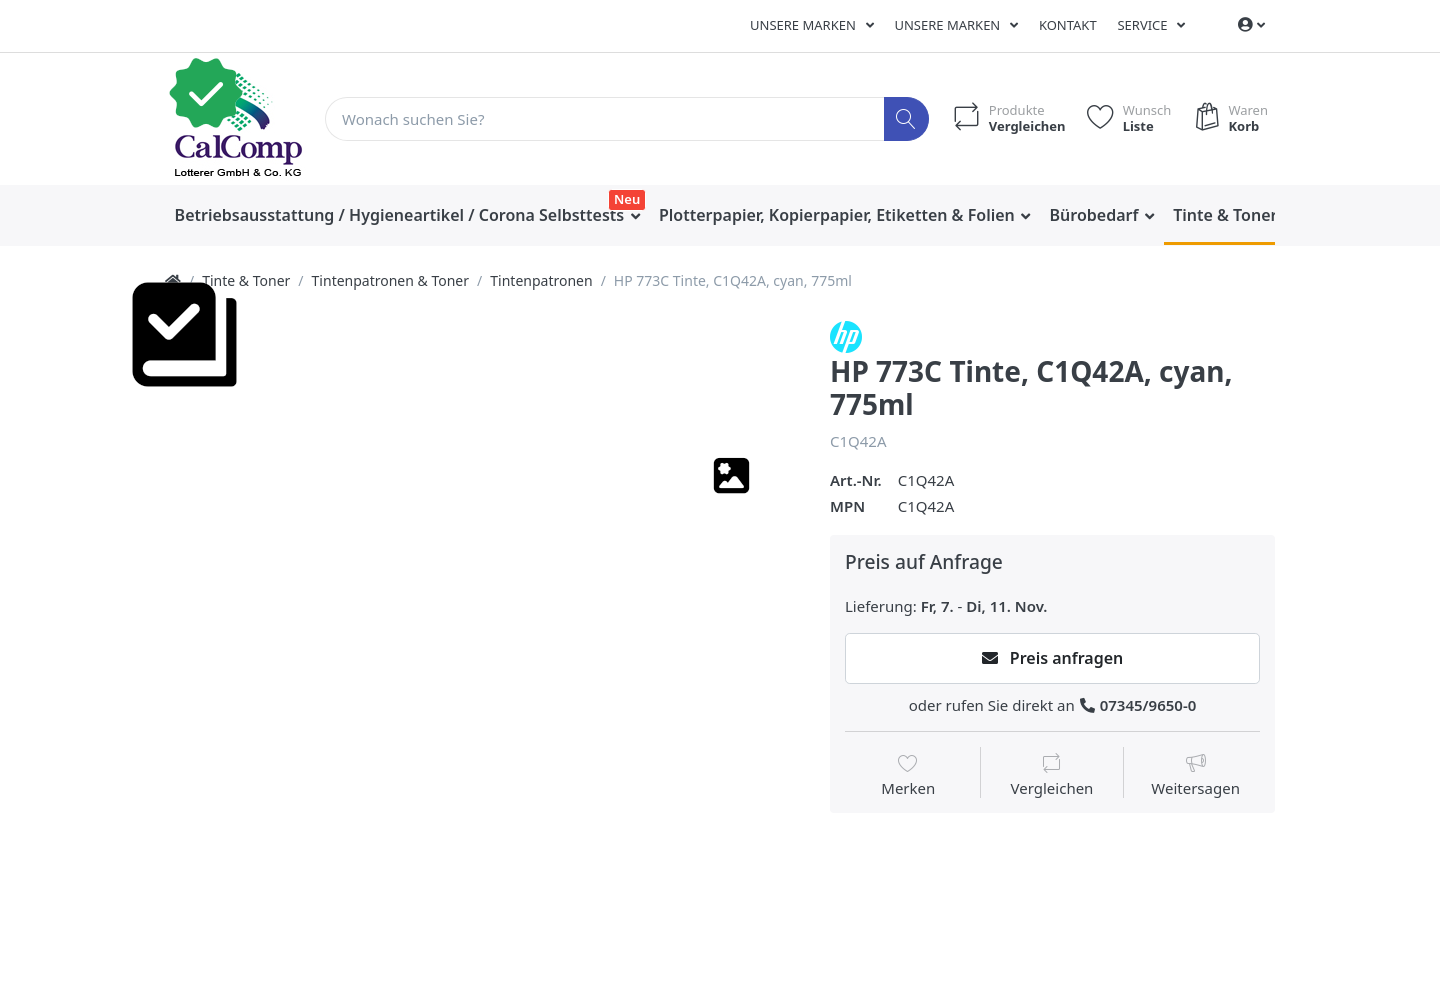 This screenshot has width=1440, height=1008. I want to click on view server rules channel, so click(184, 334).